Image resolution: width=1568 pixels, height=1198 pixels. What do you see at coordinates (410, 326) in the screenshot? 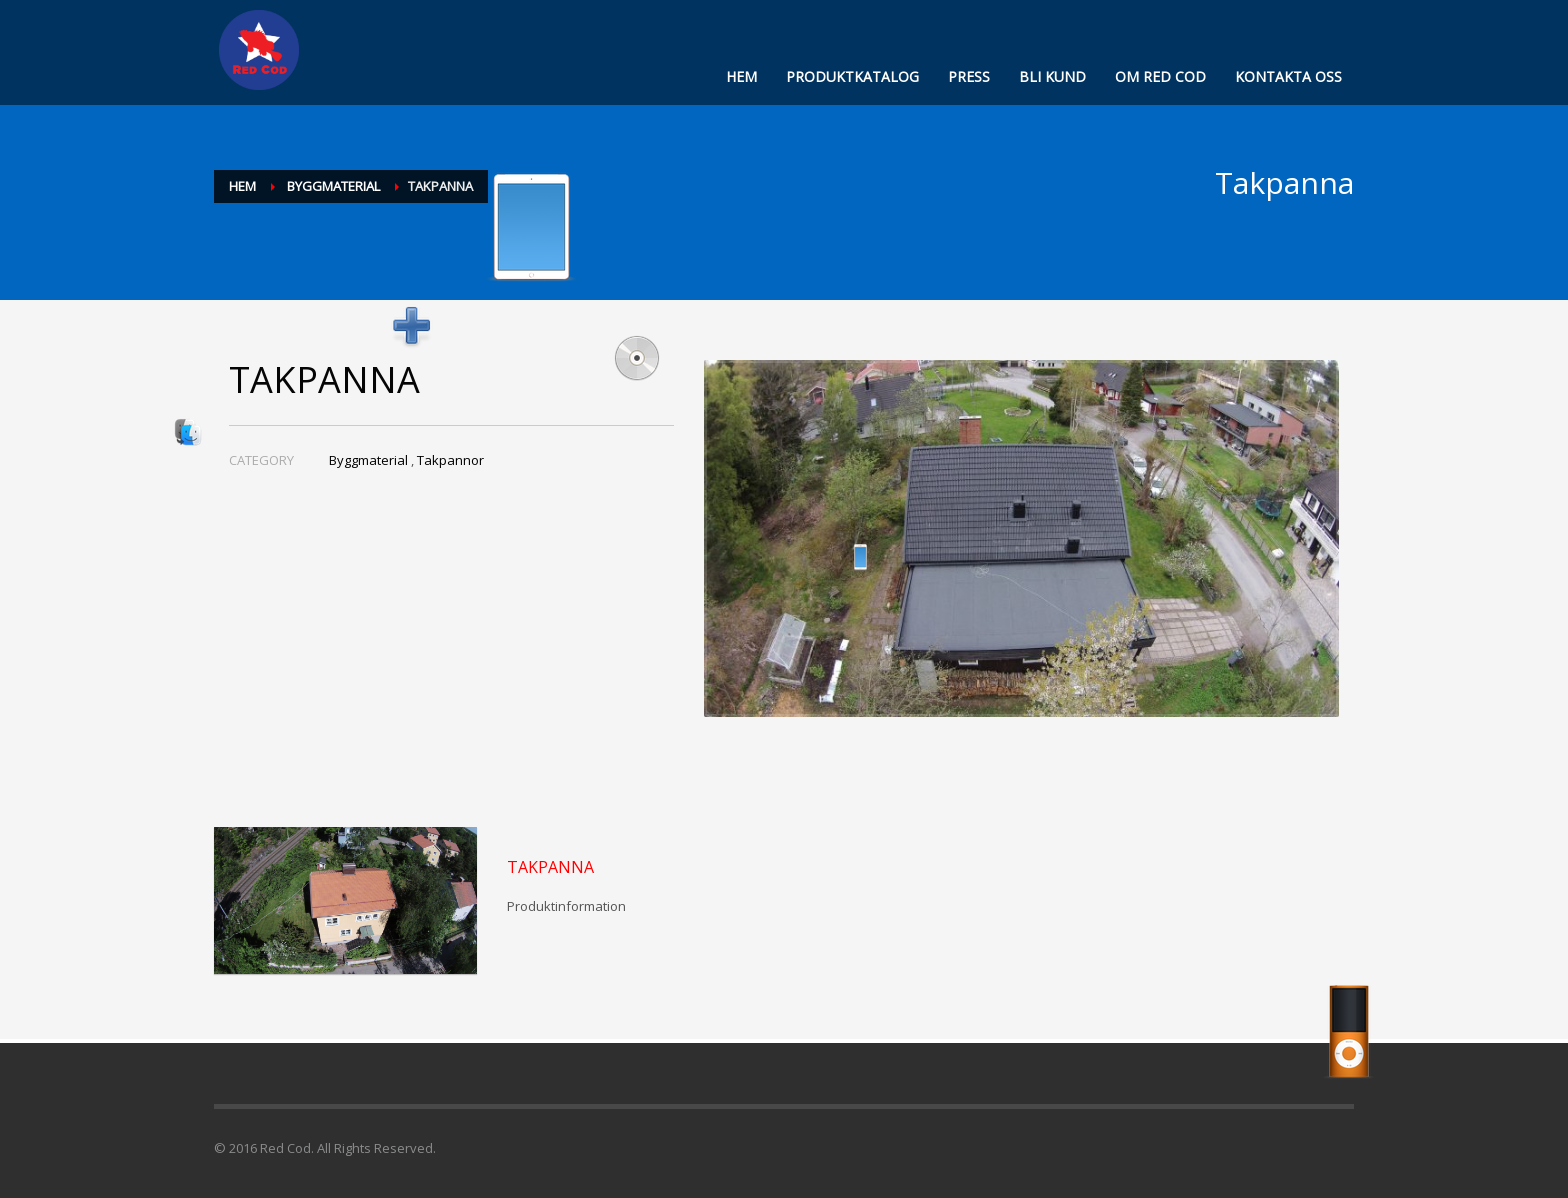
I see `add a new item to a list` at bounding box center [410, 326].